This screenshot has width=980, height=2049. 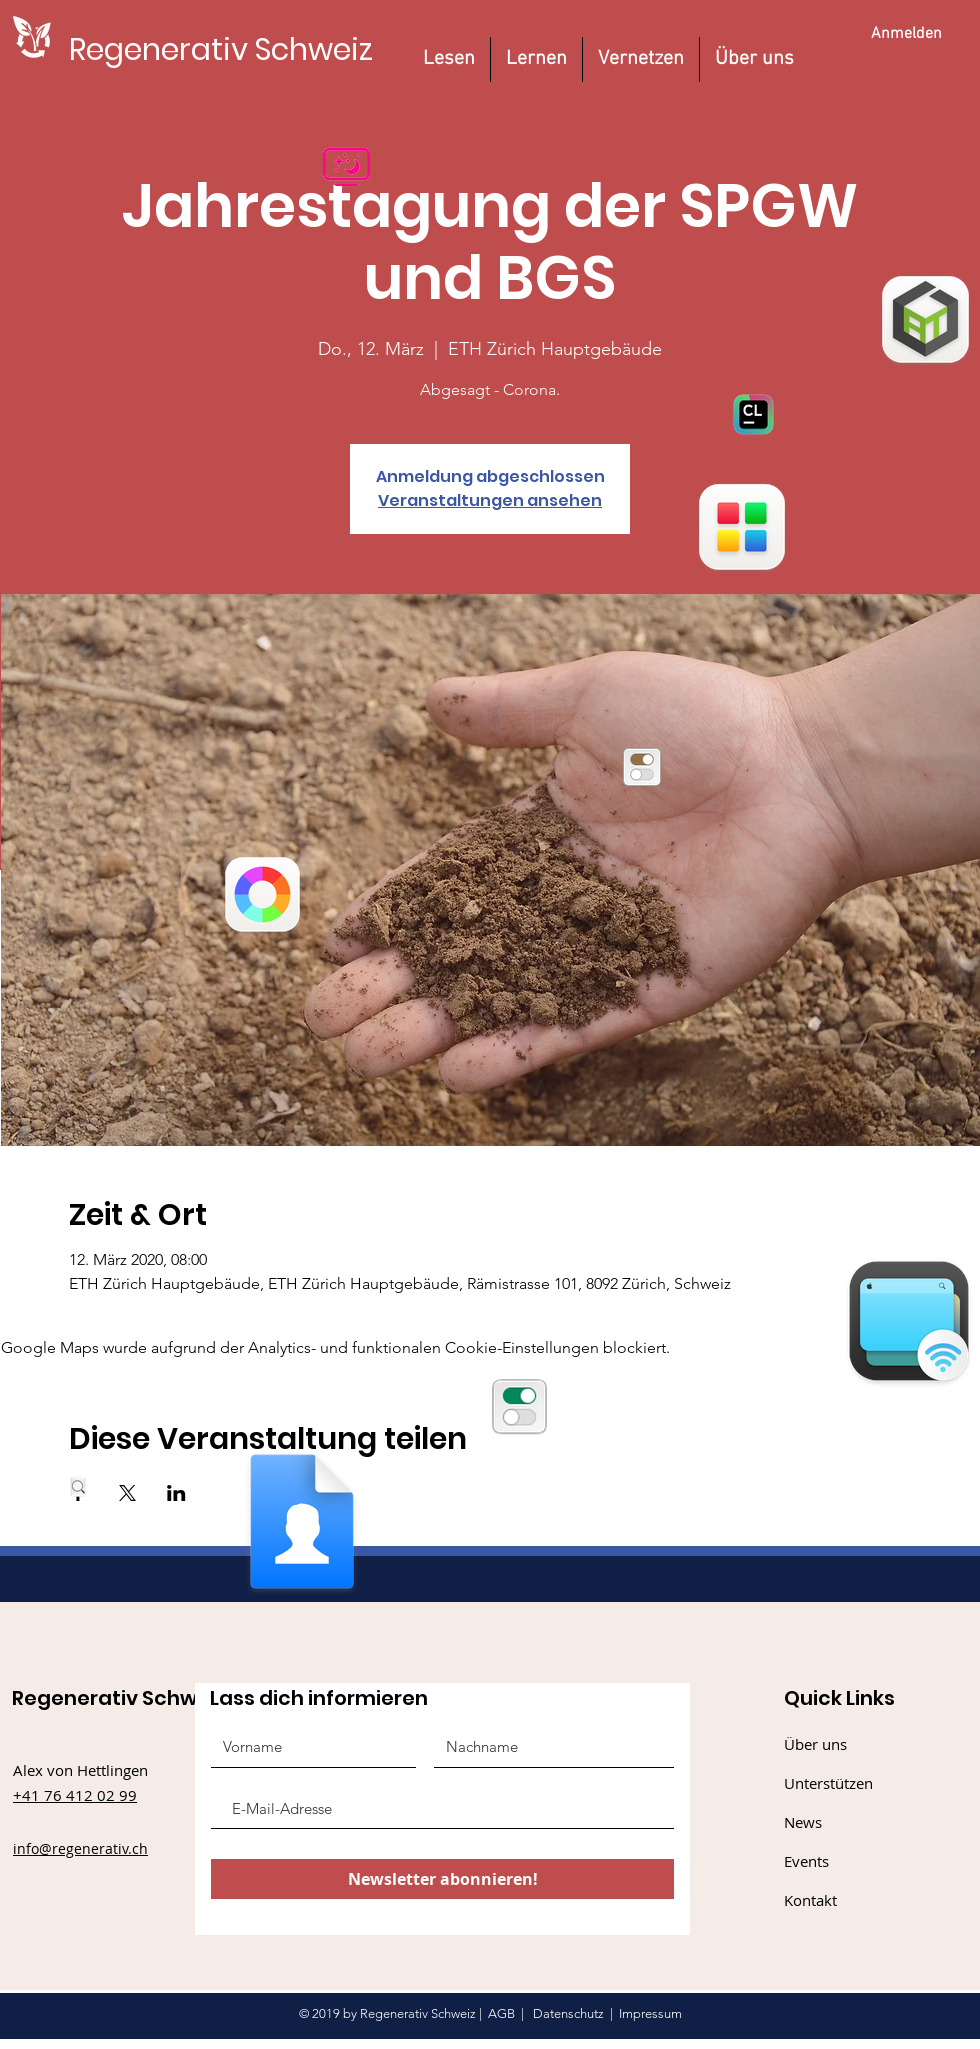 I want to click on open CLion IDE application, so click(x=753, y=414).